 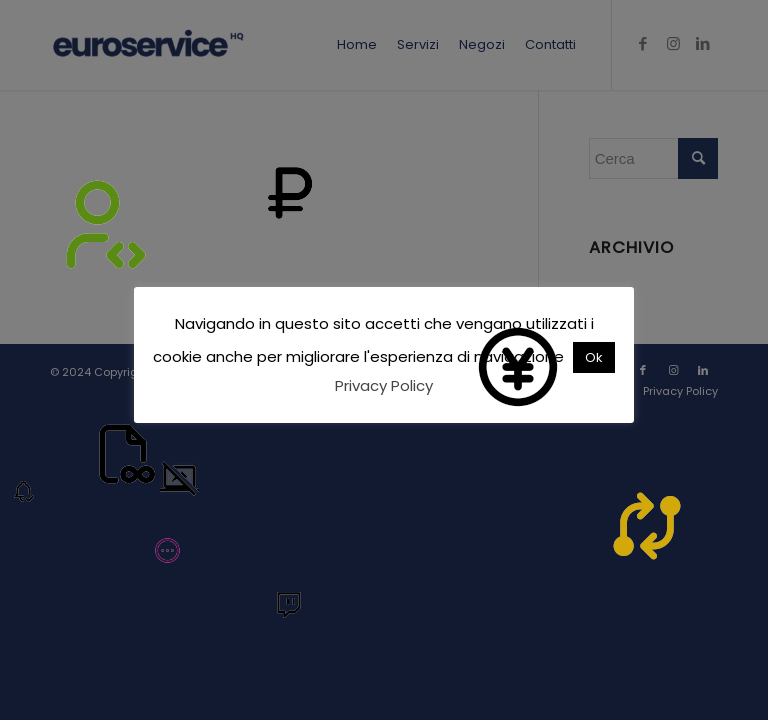 I want to click on a file with unlimited or infinite storage, so click(x=123, y=454).